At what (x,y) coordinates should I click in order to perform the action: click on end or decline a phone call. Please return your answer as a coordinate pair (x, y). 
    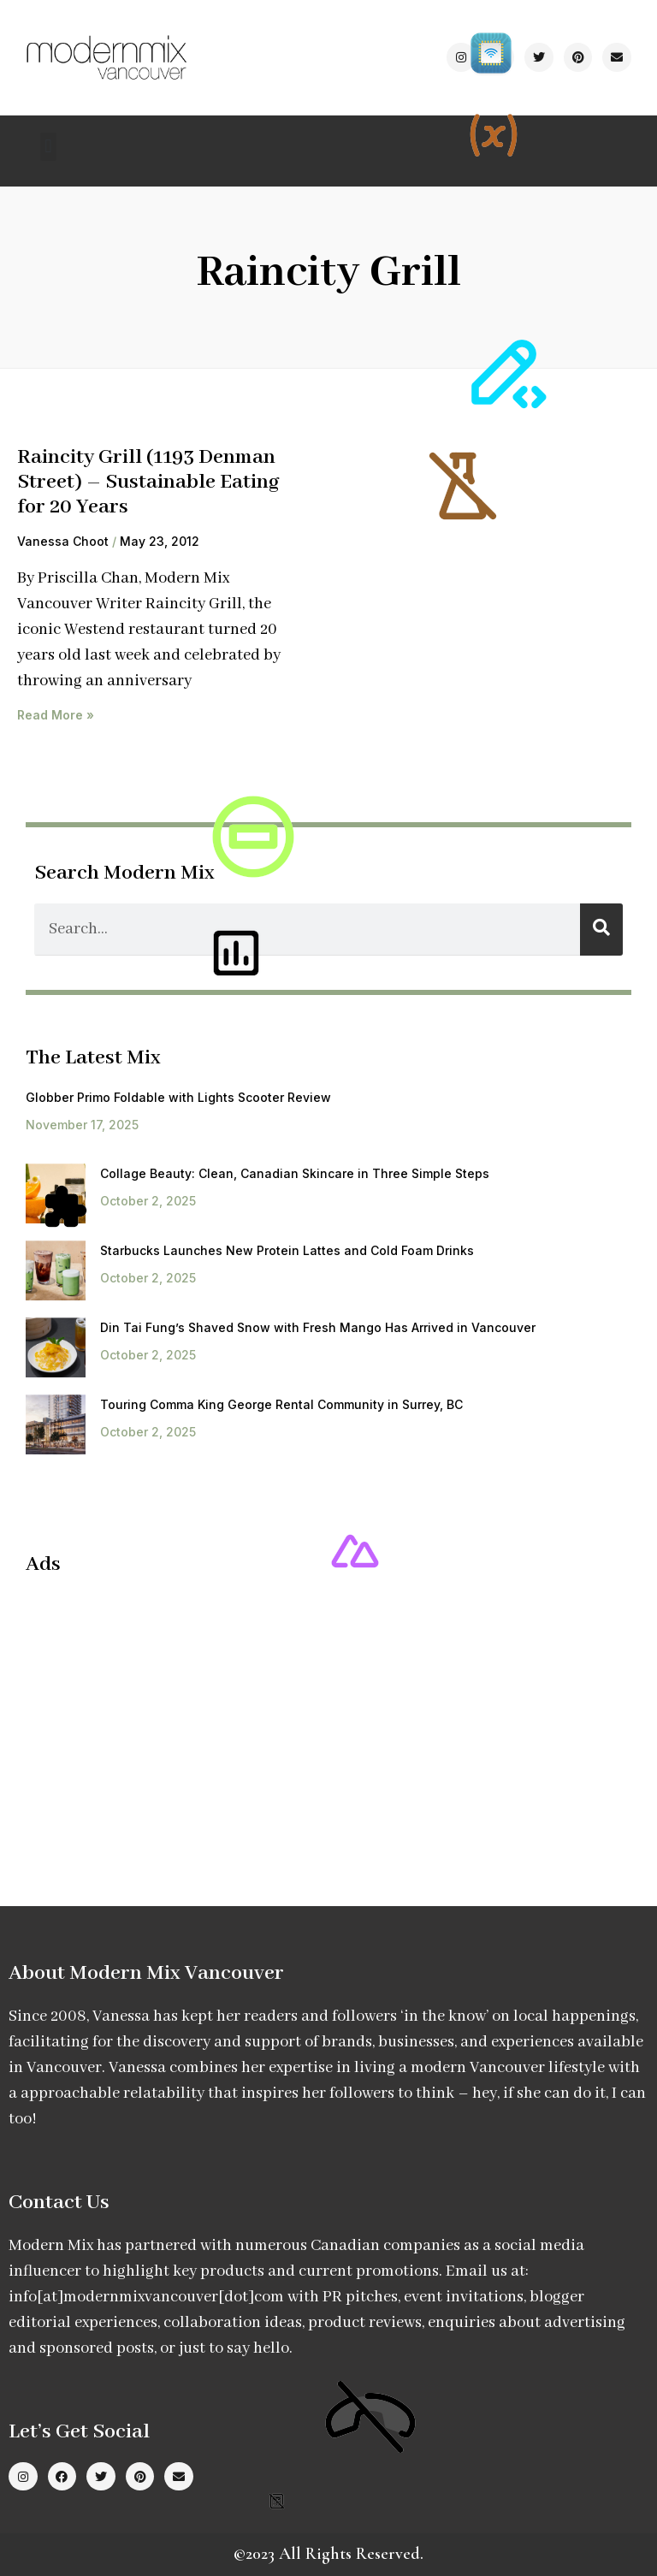
    Looking at the image, I should click on (370, 2417).